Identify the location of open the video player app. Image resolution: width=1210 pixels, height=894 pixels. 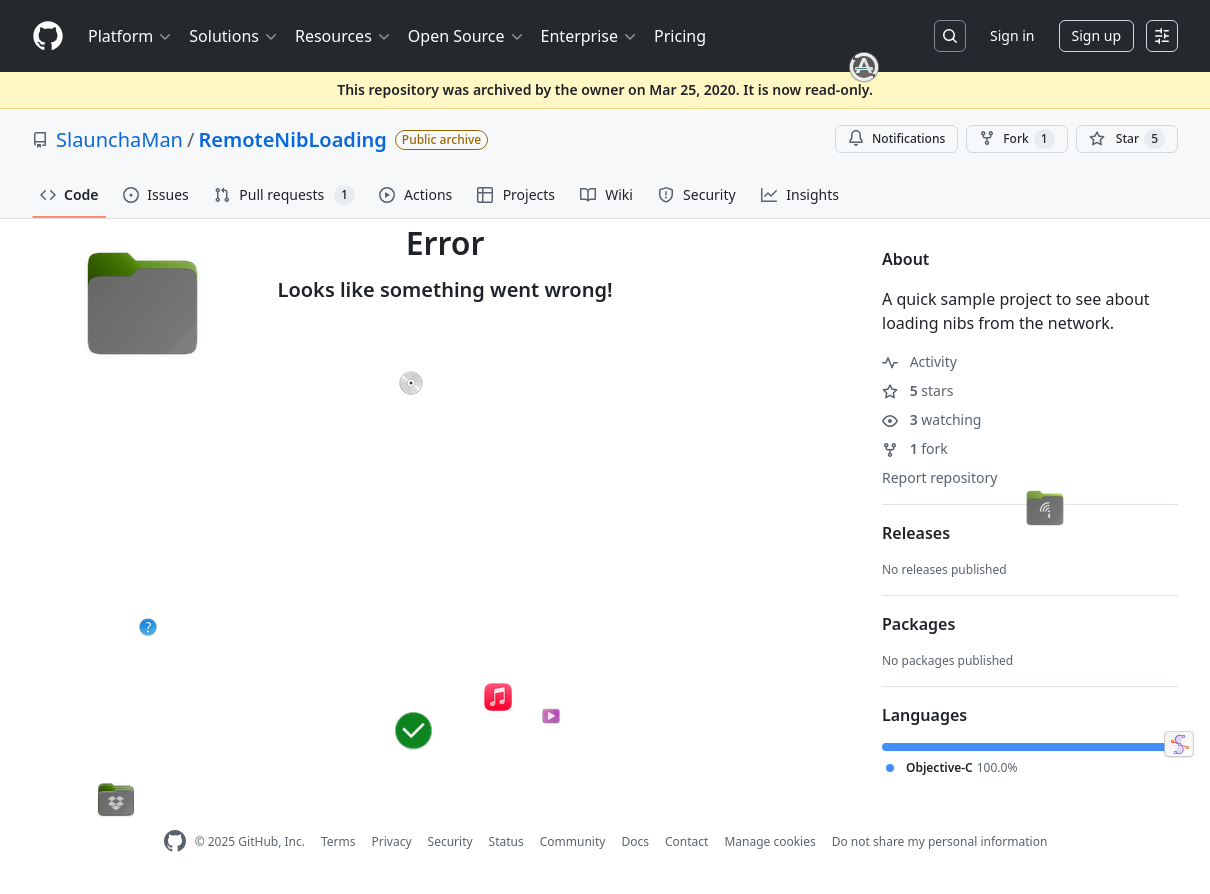
(551, 716).